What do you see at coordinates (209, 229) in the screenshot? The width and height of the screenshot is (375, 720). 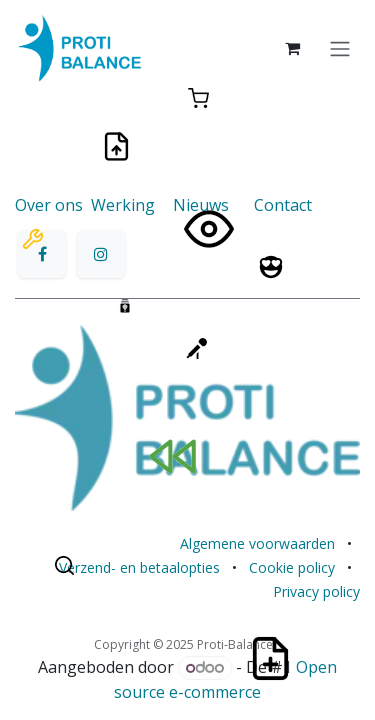 I see `view or preview content` at bounding box center [209, 229].